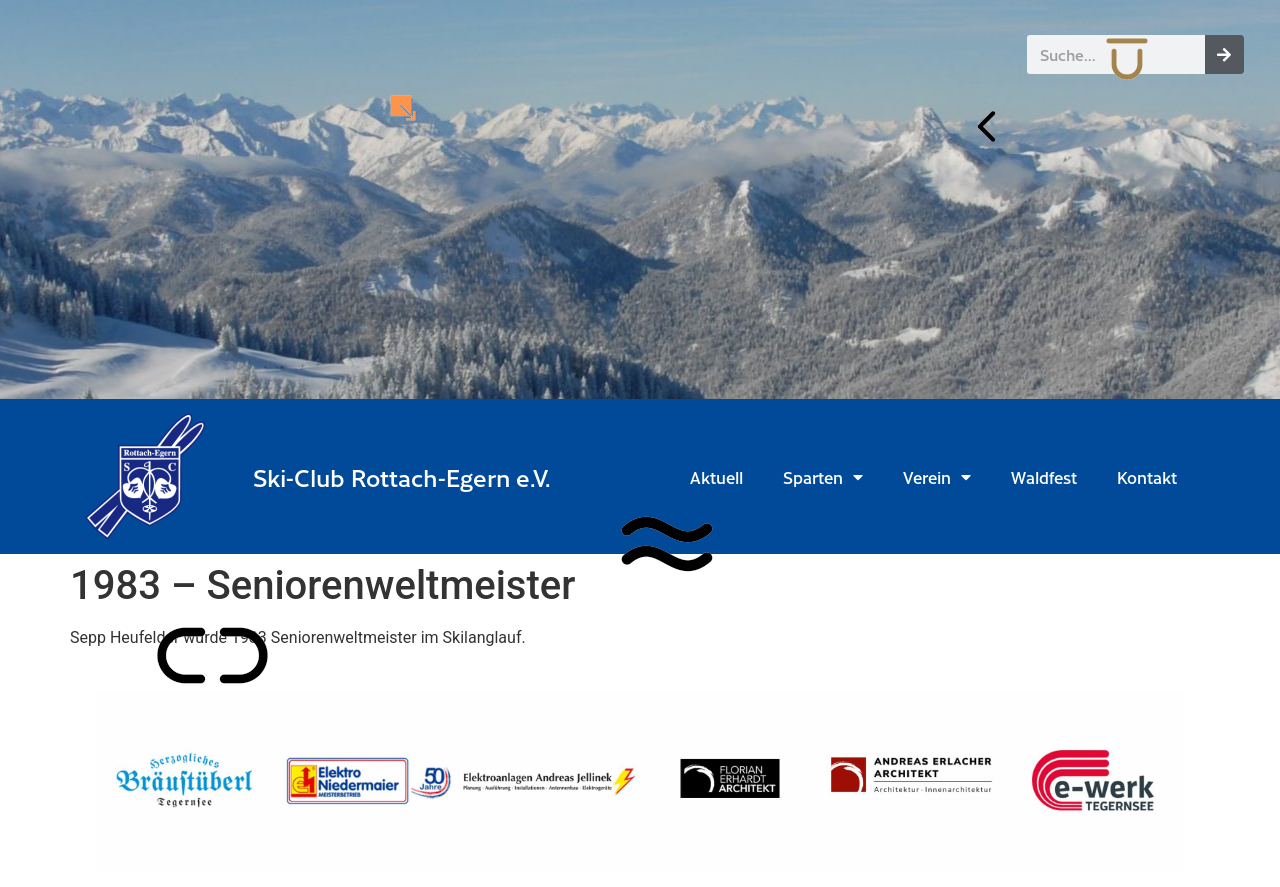  Describe the element at coordinates (212, 655) in the screenshot. I see `disconnect or remove a linked account` at that location.